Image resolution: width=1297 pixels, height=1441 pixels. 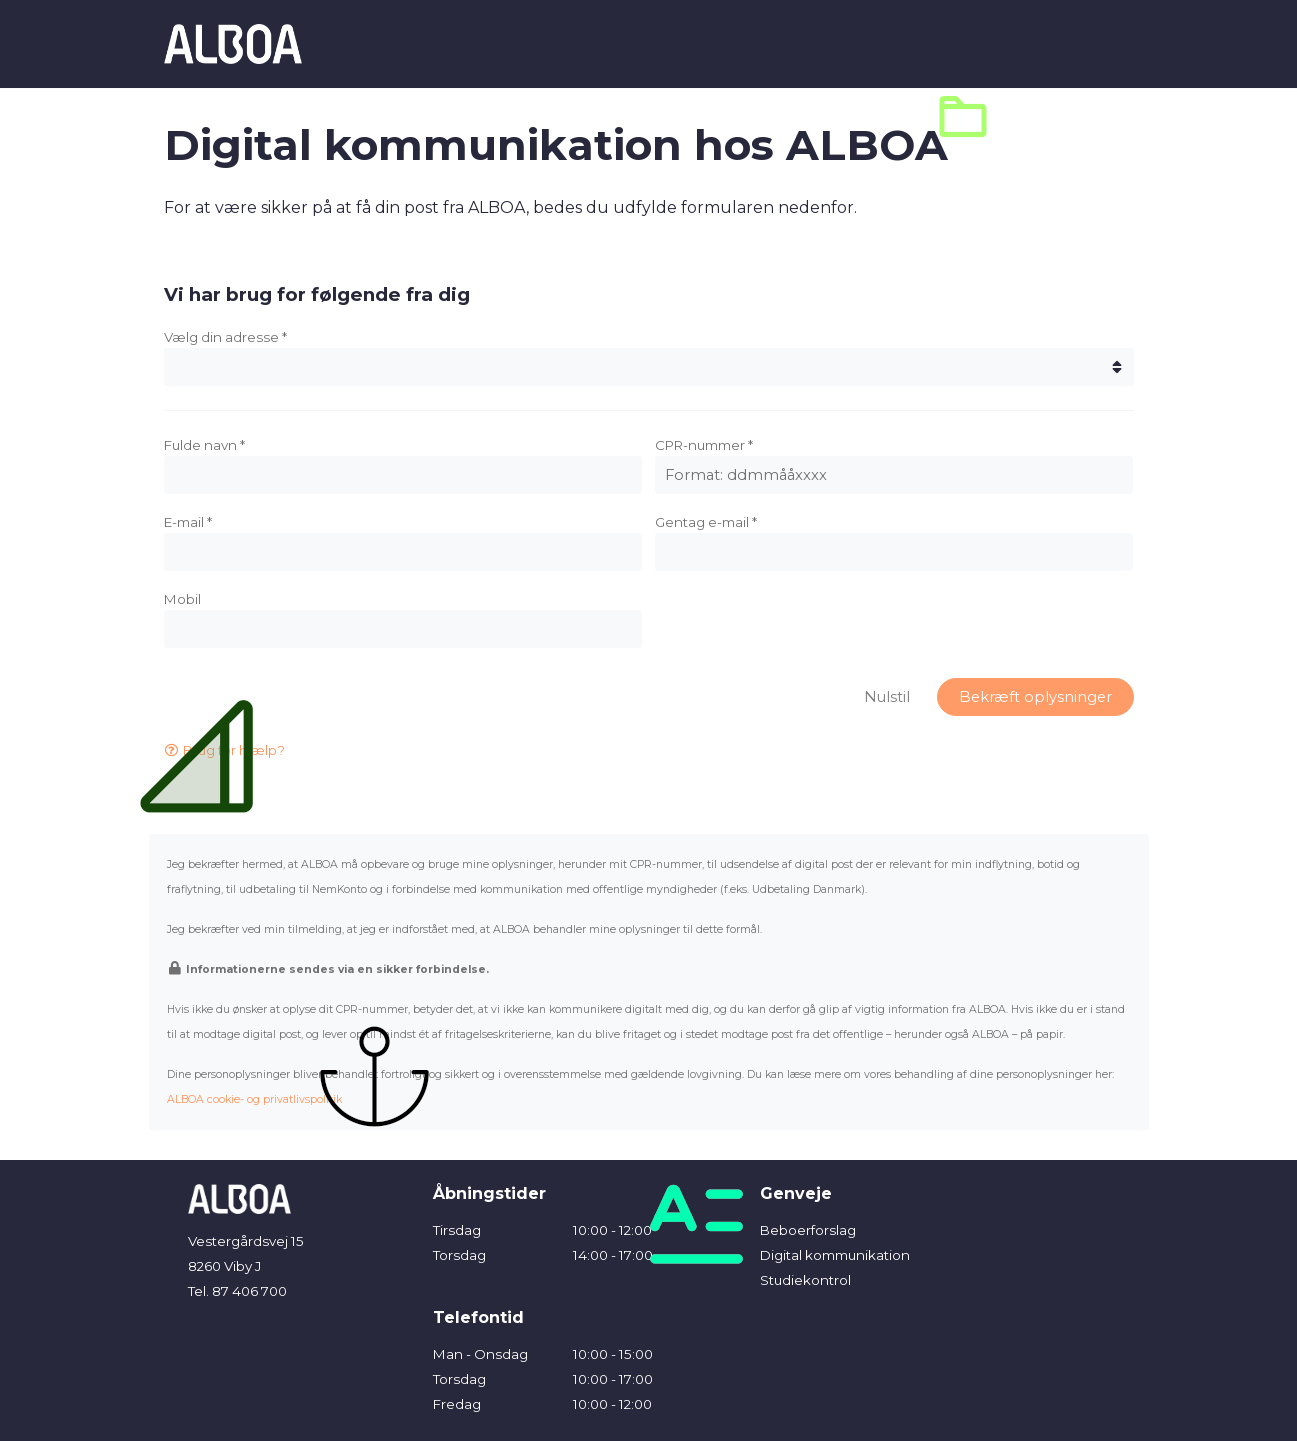 What do you see at coordinates (963, 117) in the screenshot?
I see `access your files and documents` at bounding box center [963, 117].